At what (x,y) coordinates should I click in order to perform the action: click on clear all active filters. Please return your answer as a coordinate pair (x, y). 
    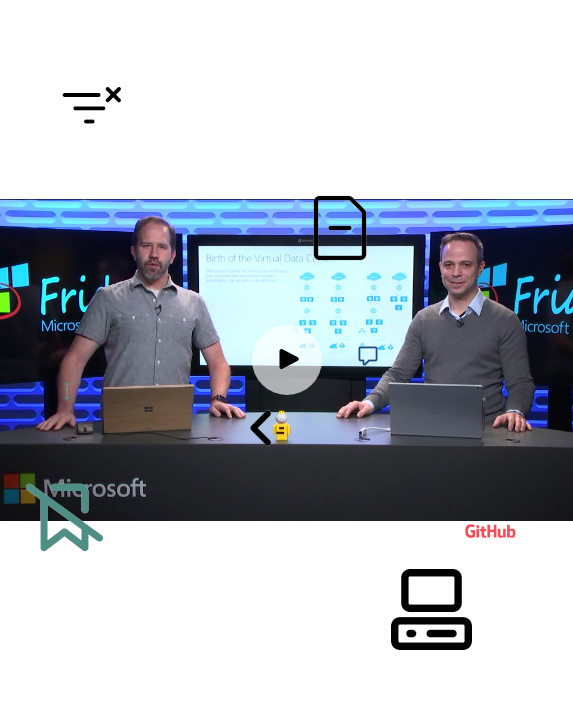
    Looking at the image, I should click on (92, 109).